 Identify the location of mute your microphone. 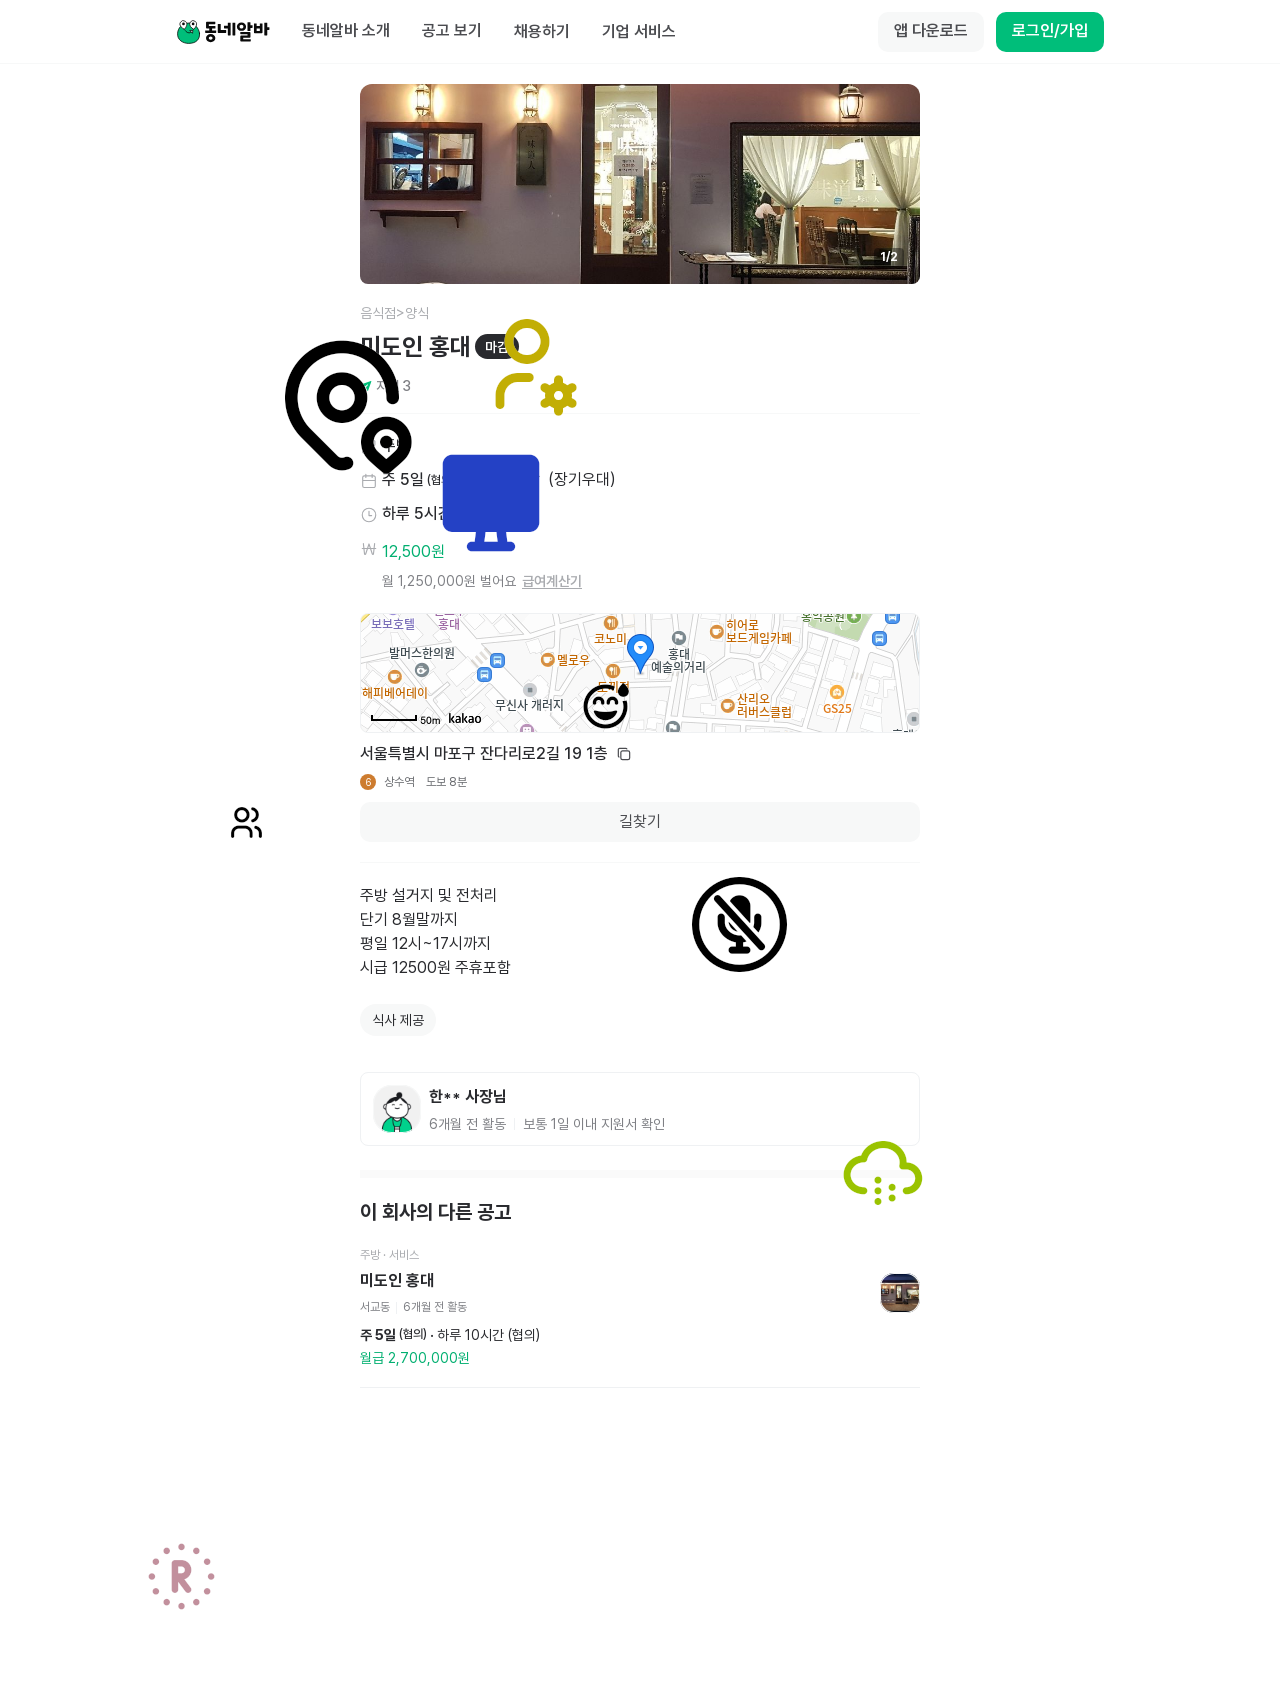
(739, 924).